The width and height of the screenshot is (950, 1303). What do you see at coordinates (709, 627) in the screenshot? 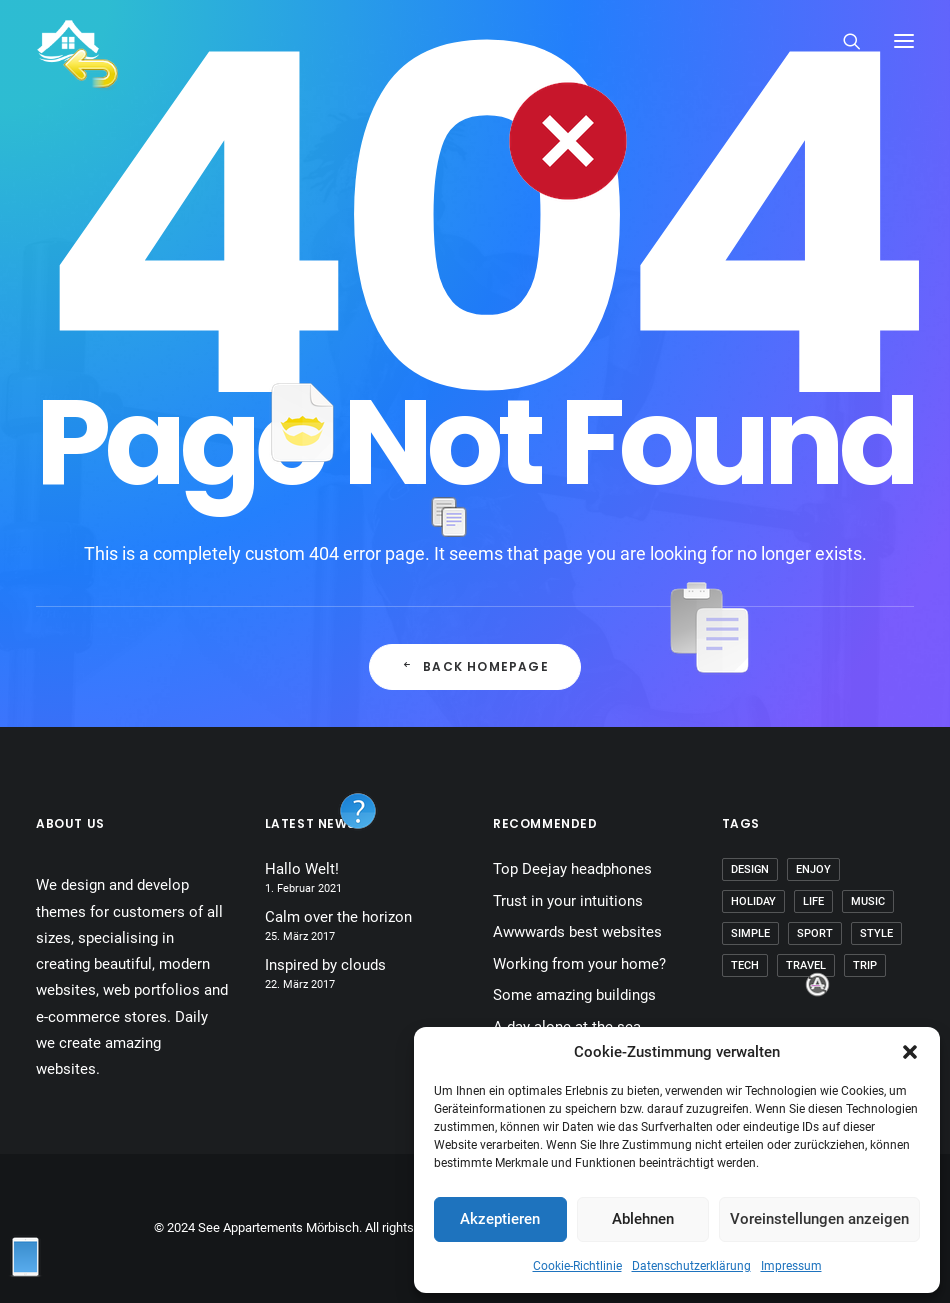
I see `paste content from clipboard` at bounding box center [709, 627].